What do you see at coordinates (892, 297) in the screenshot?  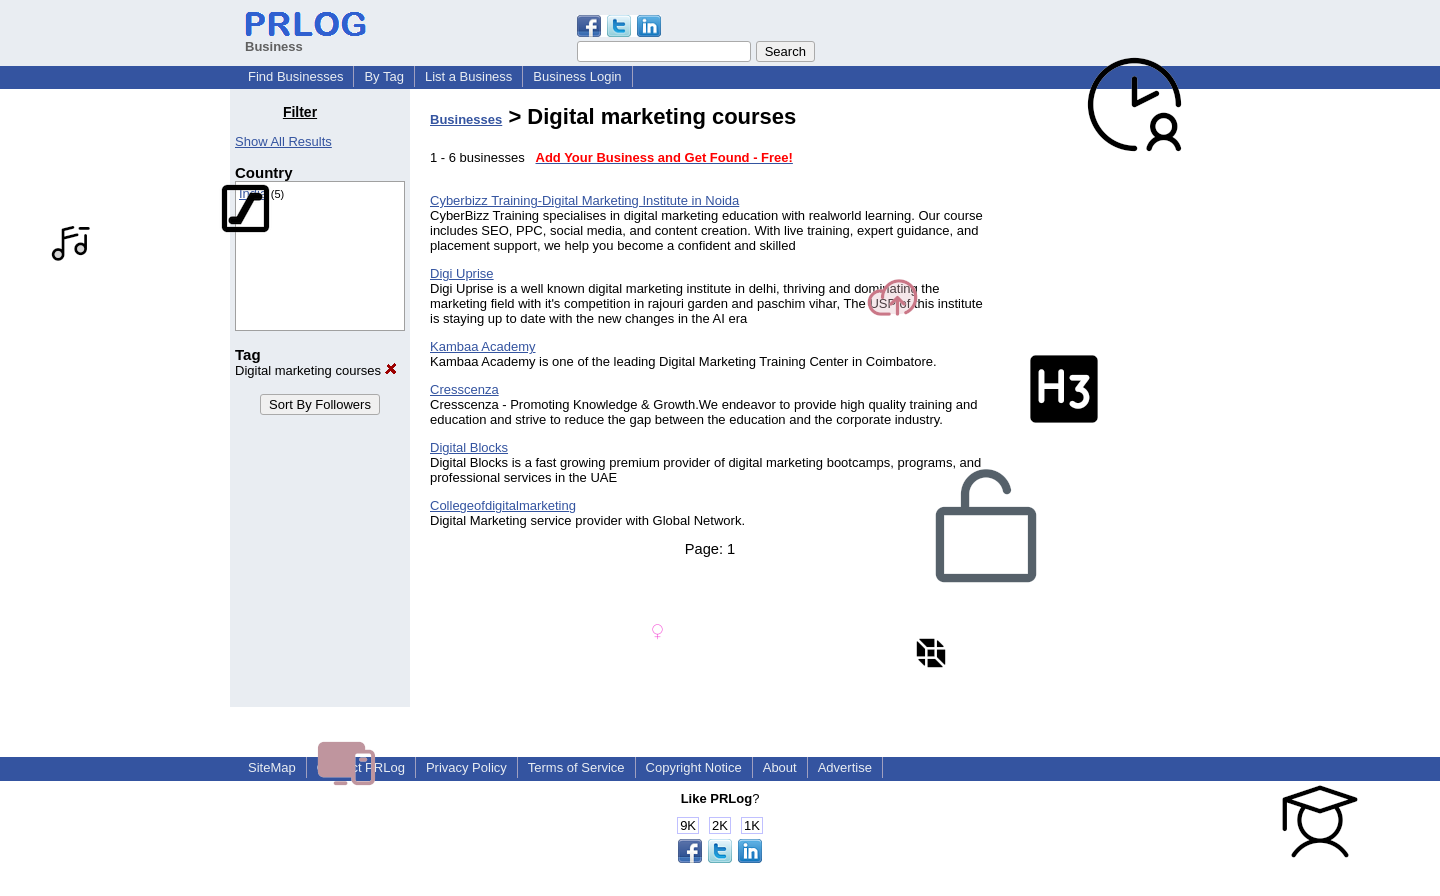 I see `upload file to cloud storage` at bounding box center [892, 297].